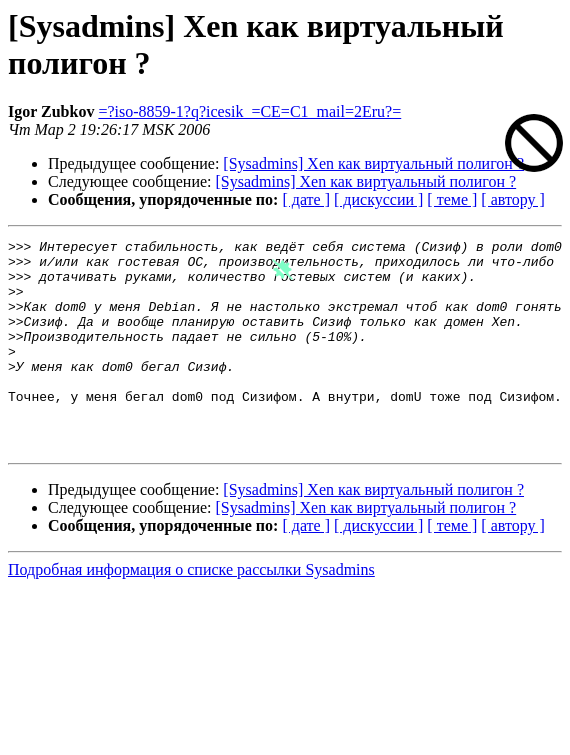  What do you see at coordinates (282, 269) in the screenshot?
I see `indicates virus-free or no threats detected` at bounding box center [282, 269].